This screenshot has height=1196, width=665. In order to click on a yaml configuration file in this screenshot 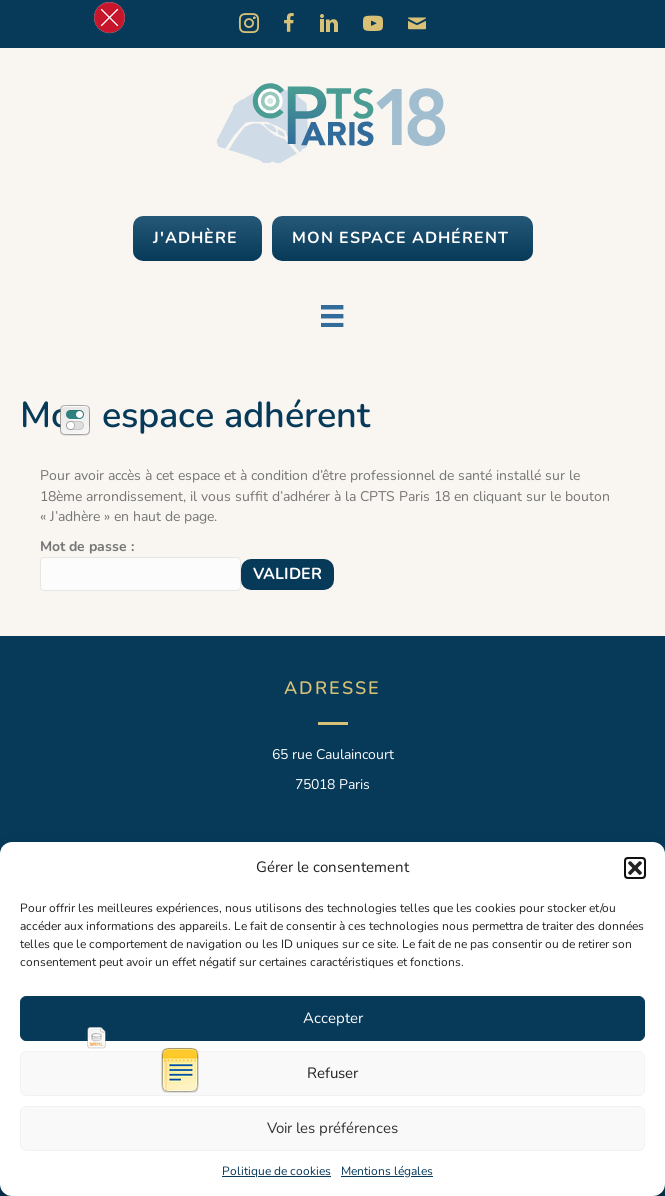, I will do `click(96, 1037)`.